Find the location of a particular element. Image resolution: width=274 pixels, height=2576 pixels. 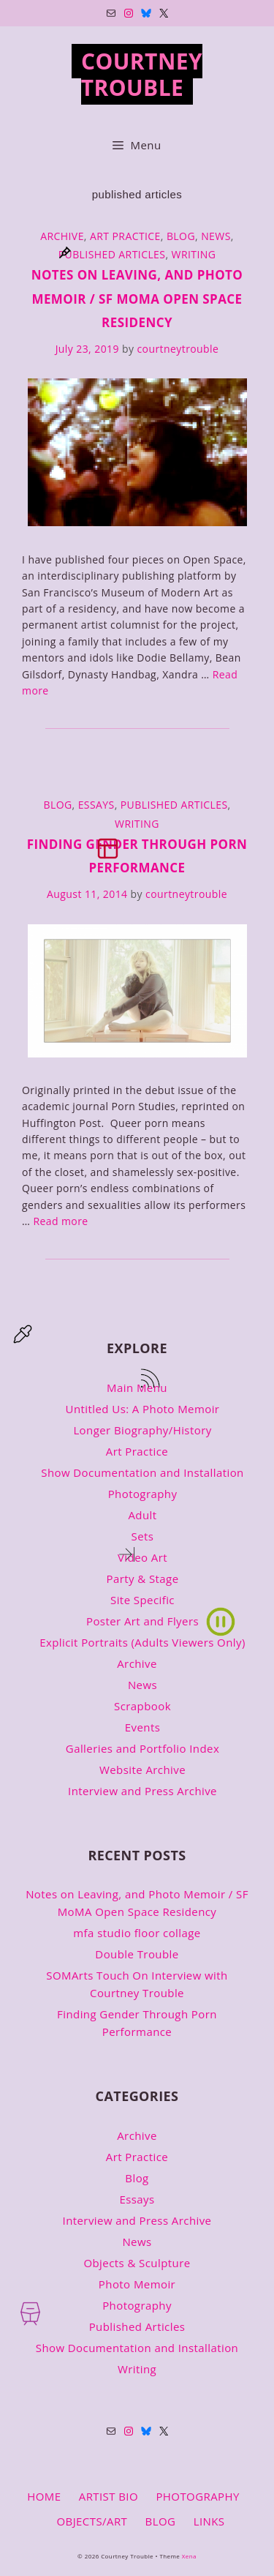

go to end or last item is located at coordinates (127, 1554).